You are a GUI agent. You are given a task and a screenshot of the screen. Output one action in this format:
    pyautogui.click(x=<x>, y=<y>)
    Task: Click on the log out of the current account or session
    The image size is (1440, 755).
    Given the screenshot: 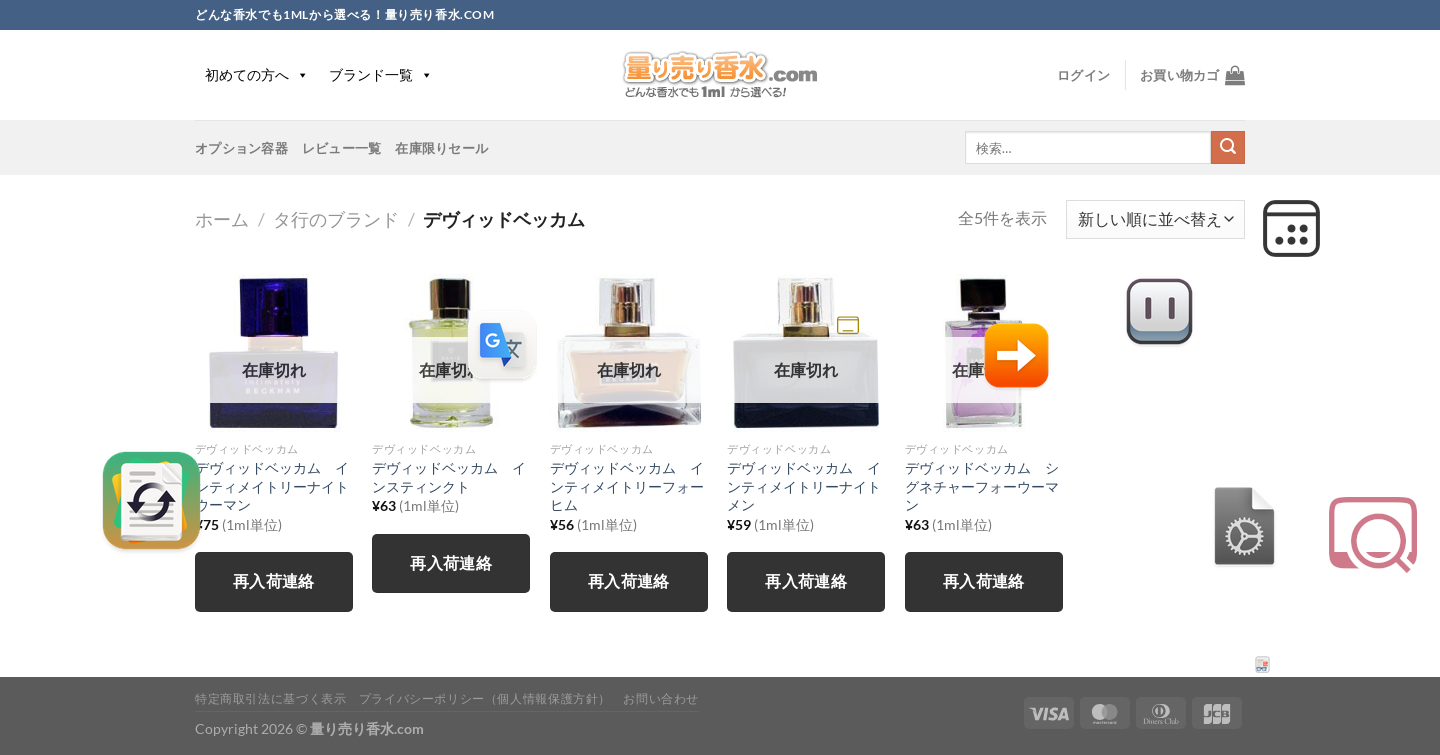 What is the action you would take?
    pyautogui.click(x=1016, y=355)
    